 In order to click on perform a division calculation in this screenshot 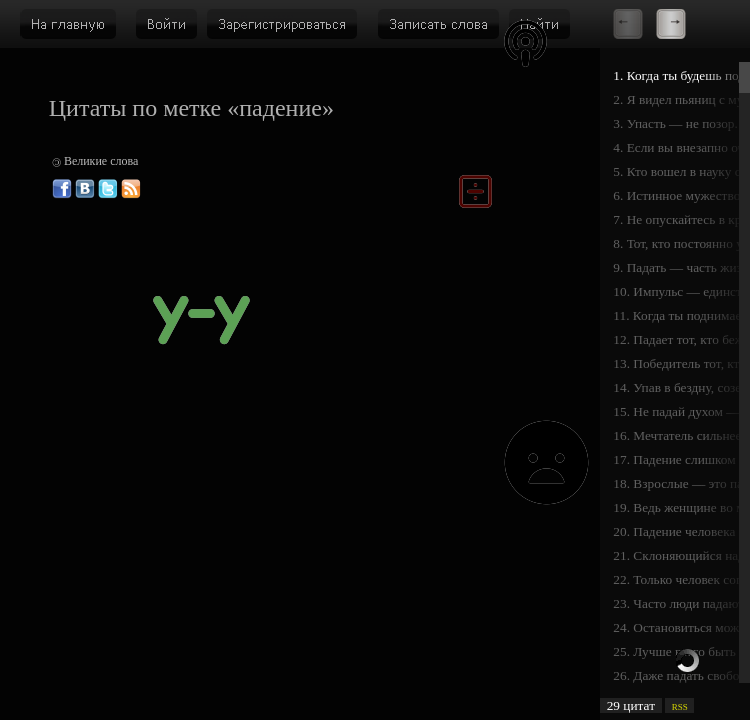, I will do `click(475, 191)`.